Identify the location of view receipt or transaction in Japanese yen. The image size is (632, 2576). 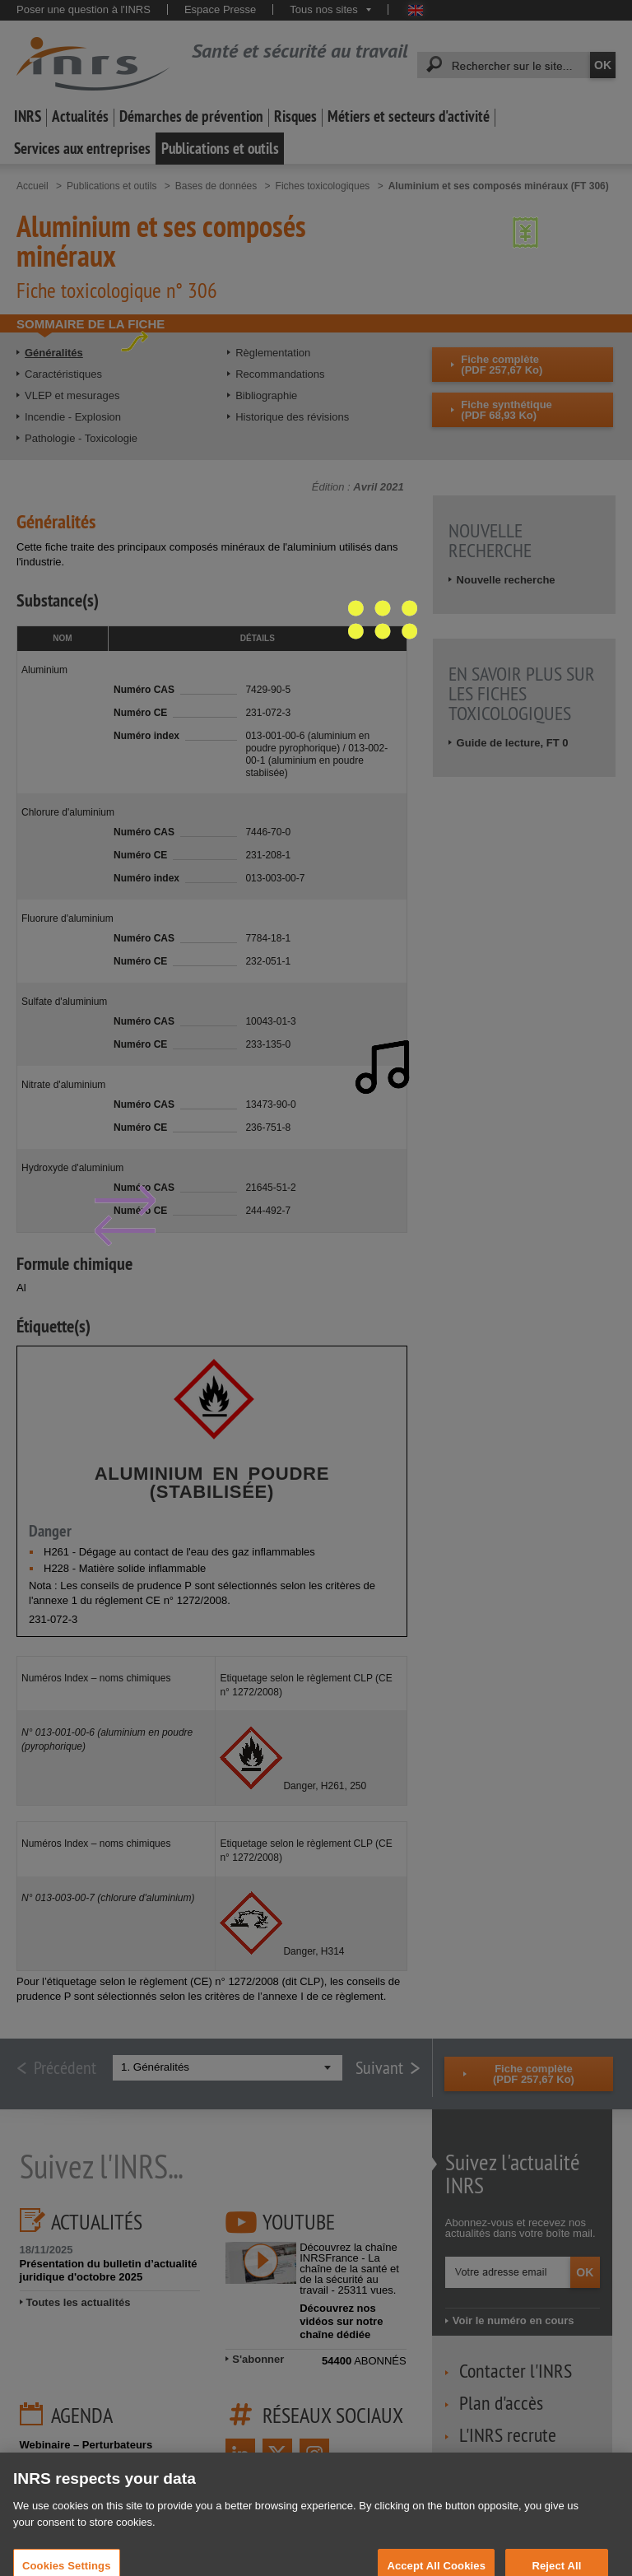
(525, 232).